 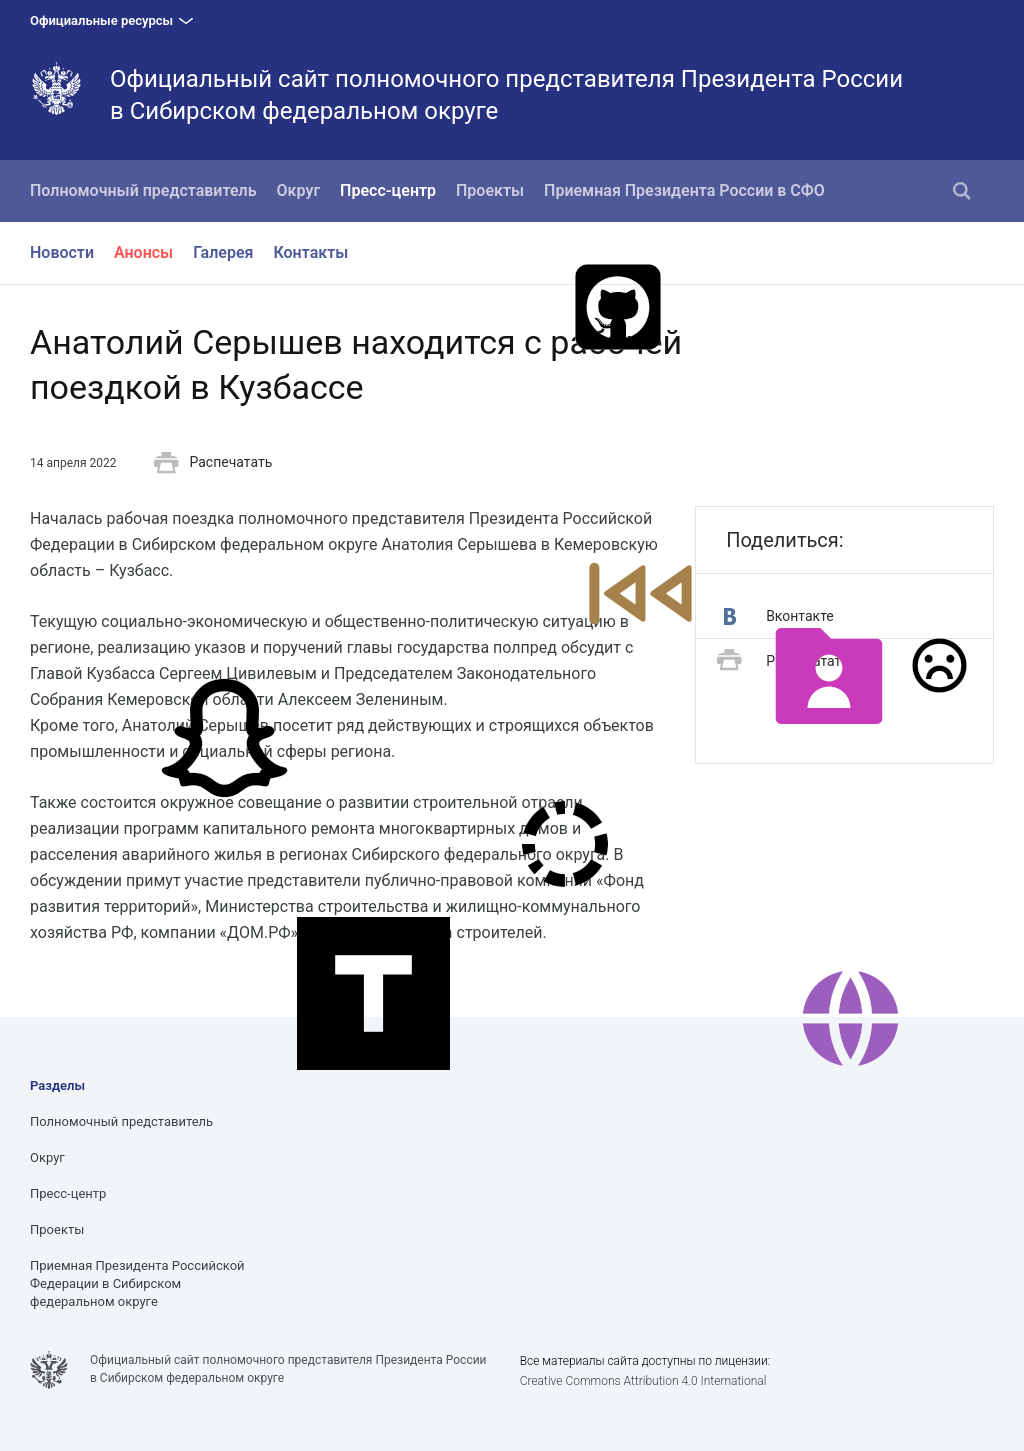 What do you see at coordinates (939, 665) in the screenshot?
I see `rate experience as negative or unsatisfied` at bounding box center [939, 665].